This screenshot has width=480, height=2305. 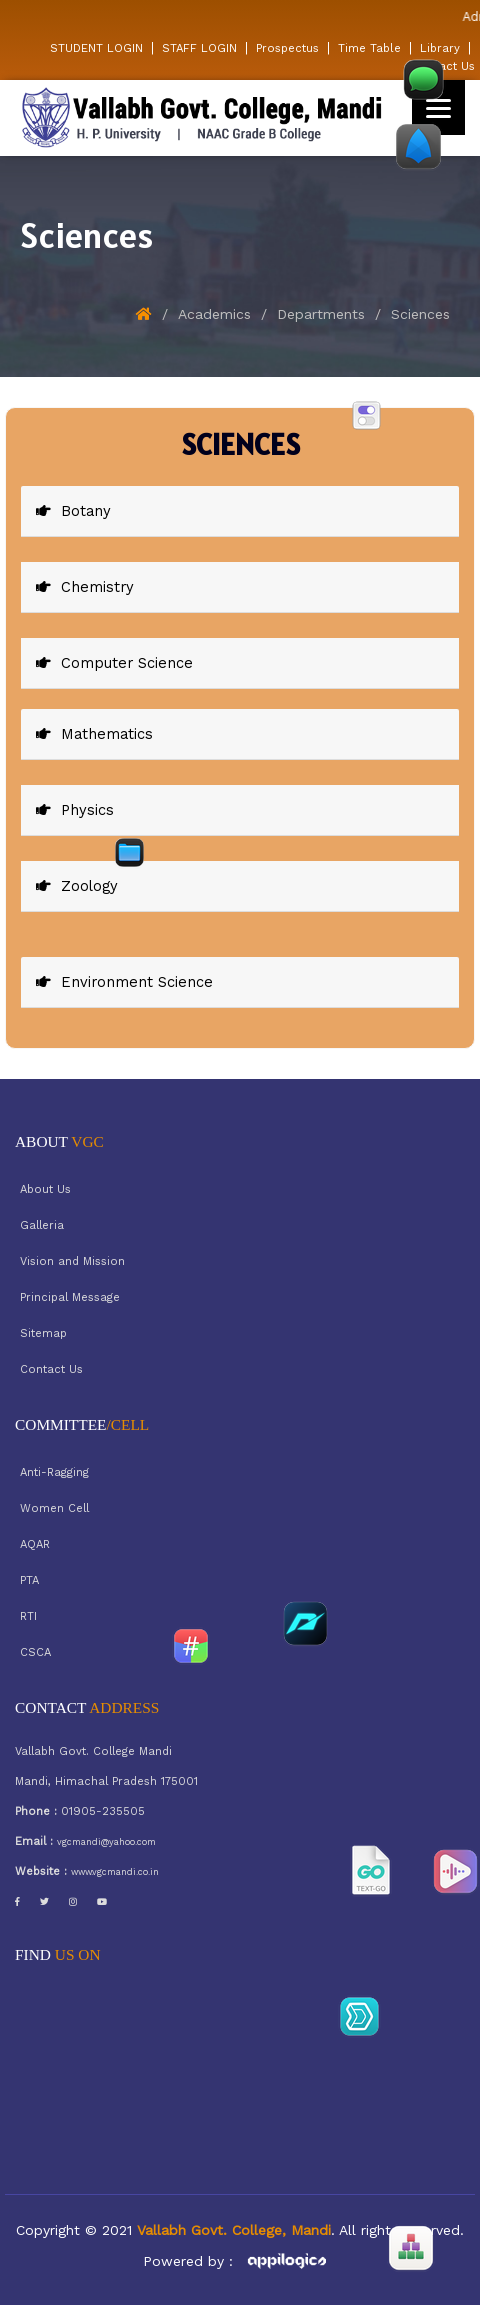 What do you see at coordinates (129, 852) in the screenshot?
I see `open the files app` at bounding box center [129, 852].